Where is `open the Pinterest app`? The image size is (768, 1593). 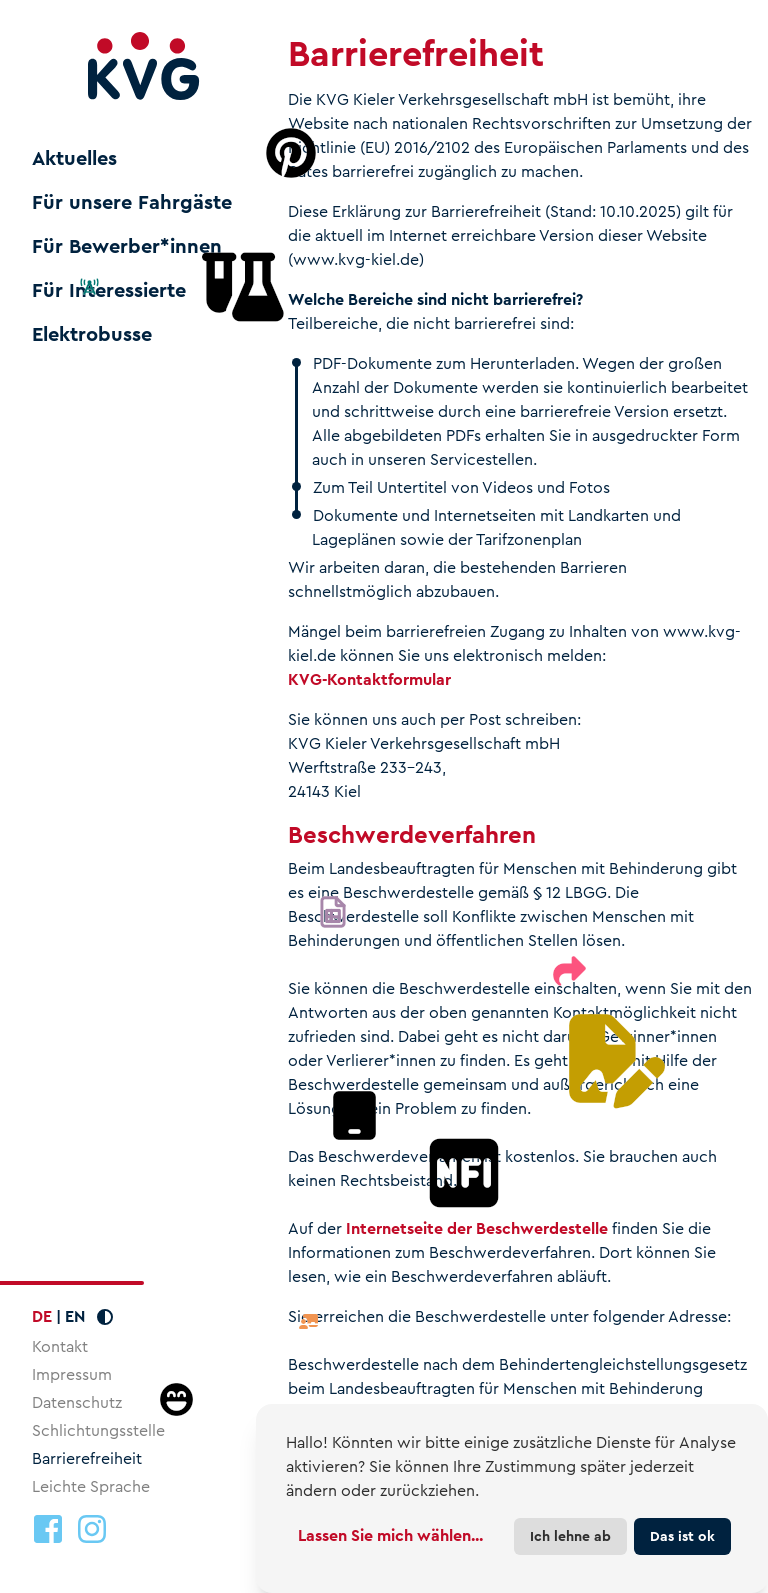
open the Pinterest app is located at coordinates (291, 153).